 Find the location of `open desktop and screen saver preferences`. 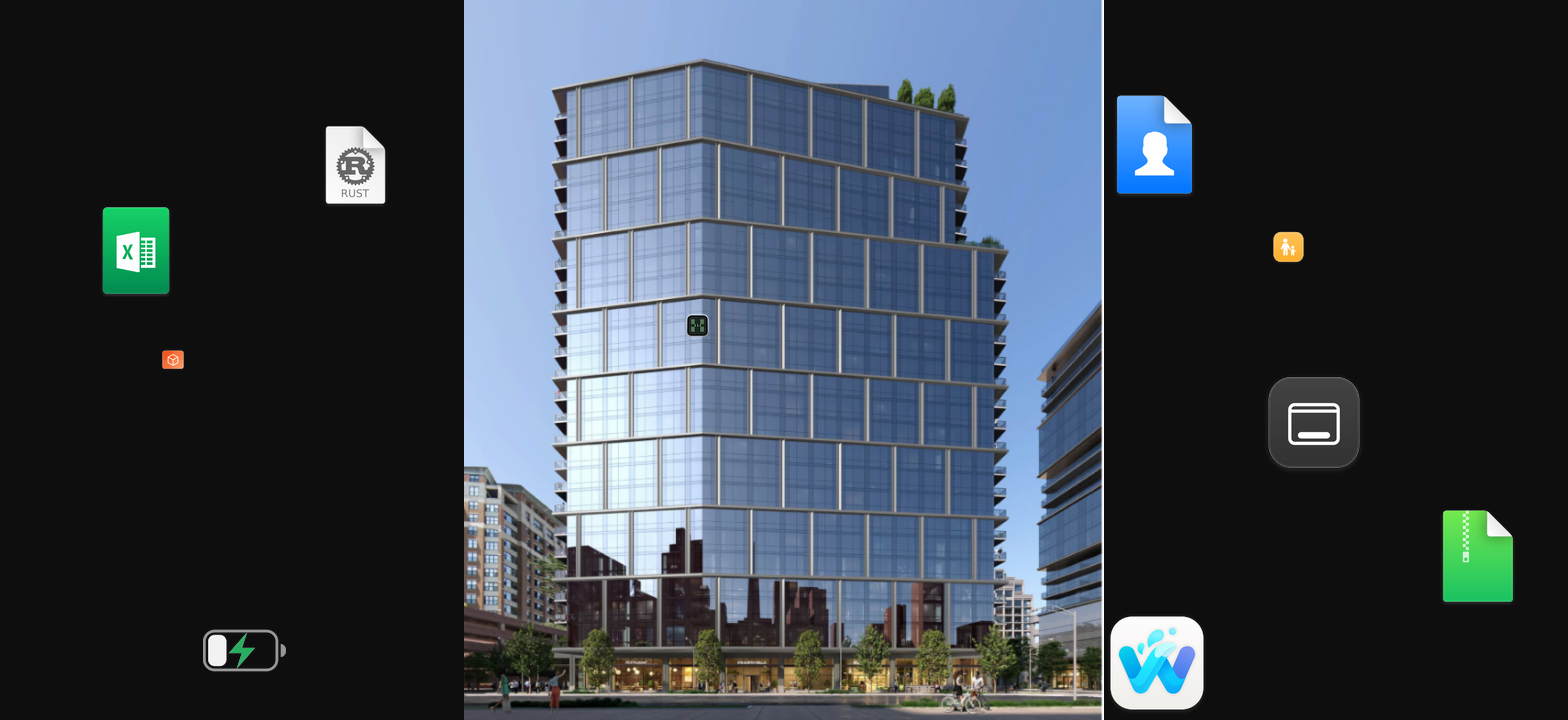

open desktop and screen saver preferences is located at coordinates (1314, 424).